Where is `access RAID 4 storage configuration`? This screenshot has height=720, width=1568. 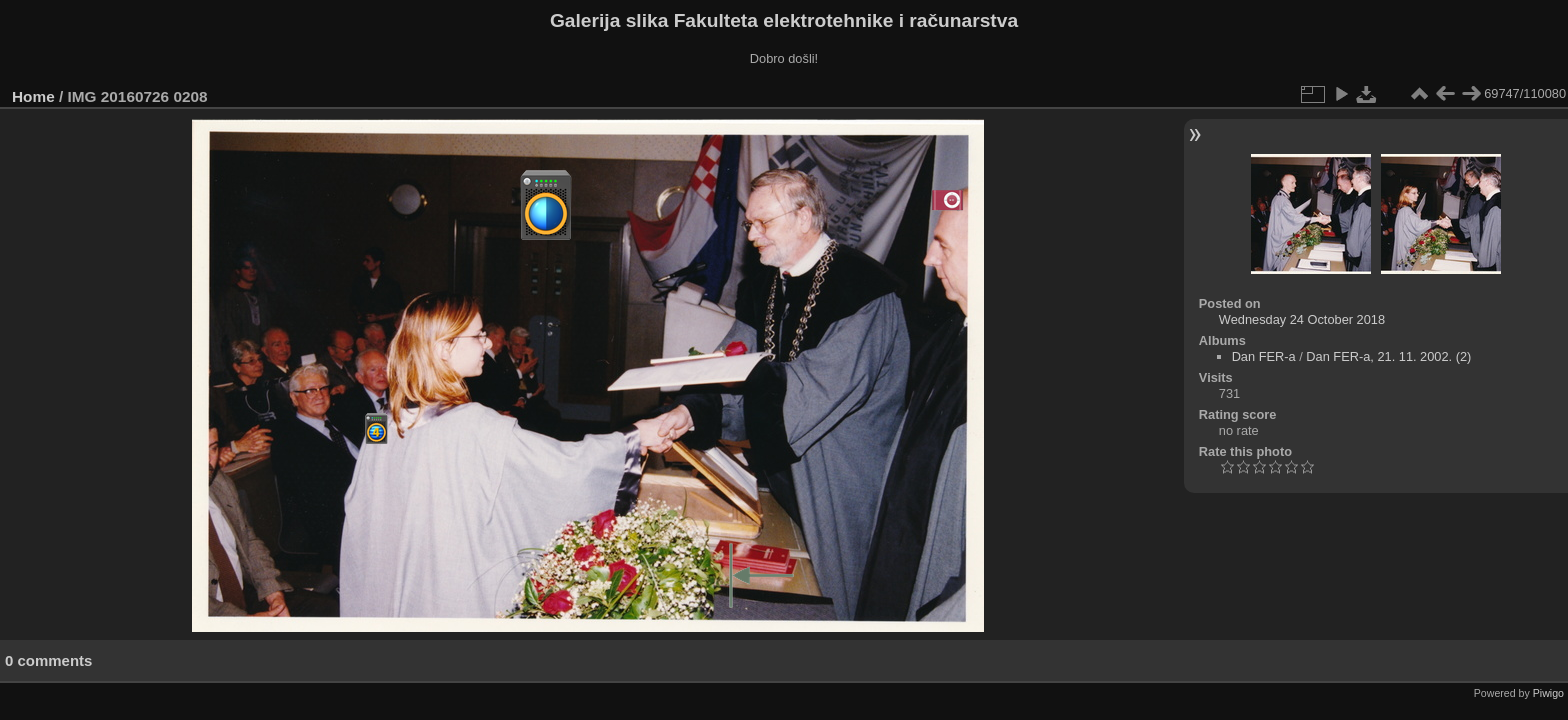 access RAID 4 storage configuration is located at coordinates (376, 428).